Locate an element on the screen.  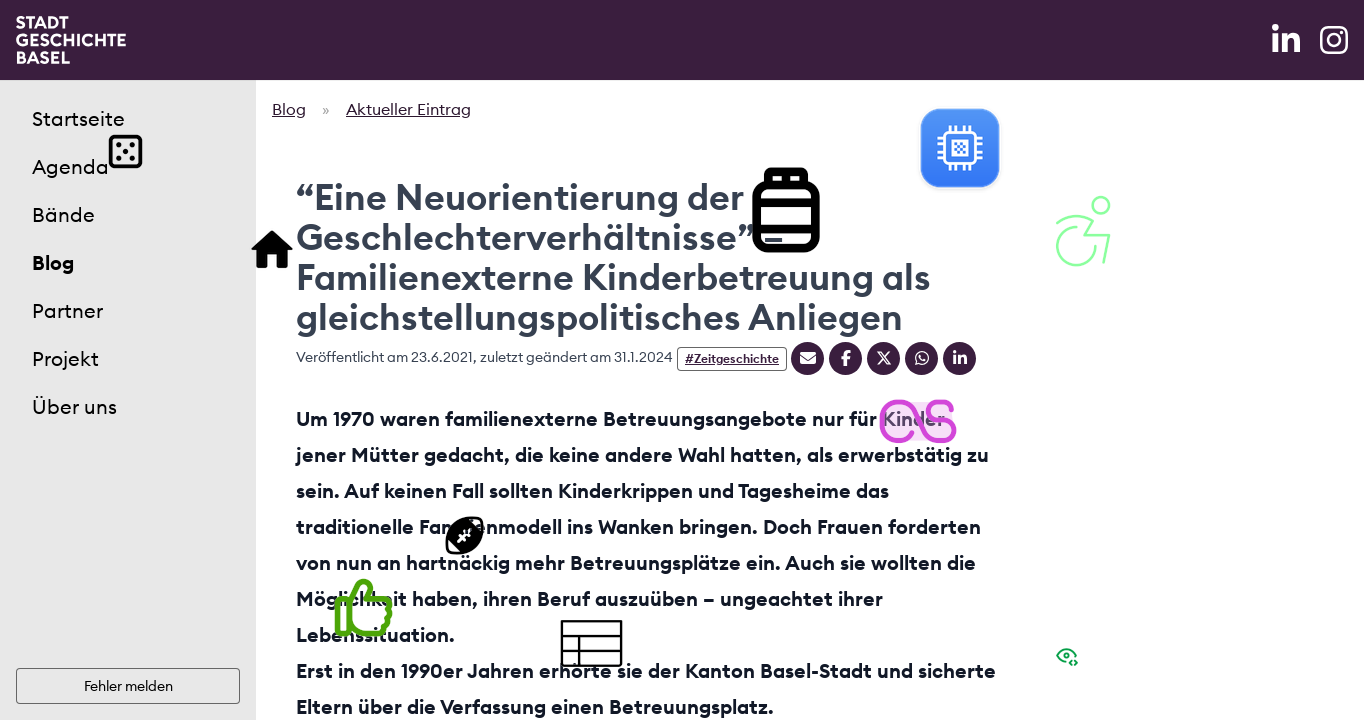
connect to Last.fm account is located at coordinates (918, 420).